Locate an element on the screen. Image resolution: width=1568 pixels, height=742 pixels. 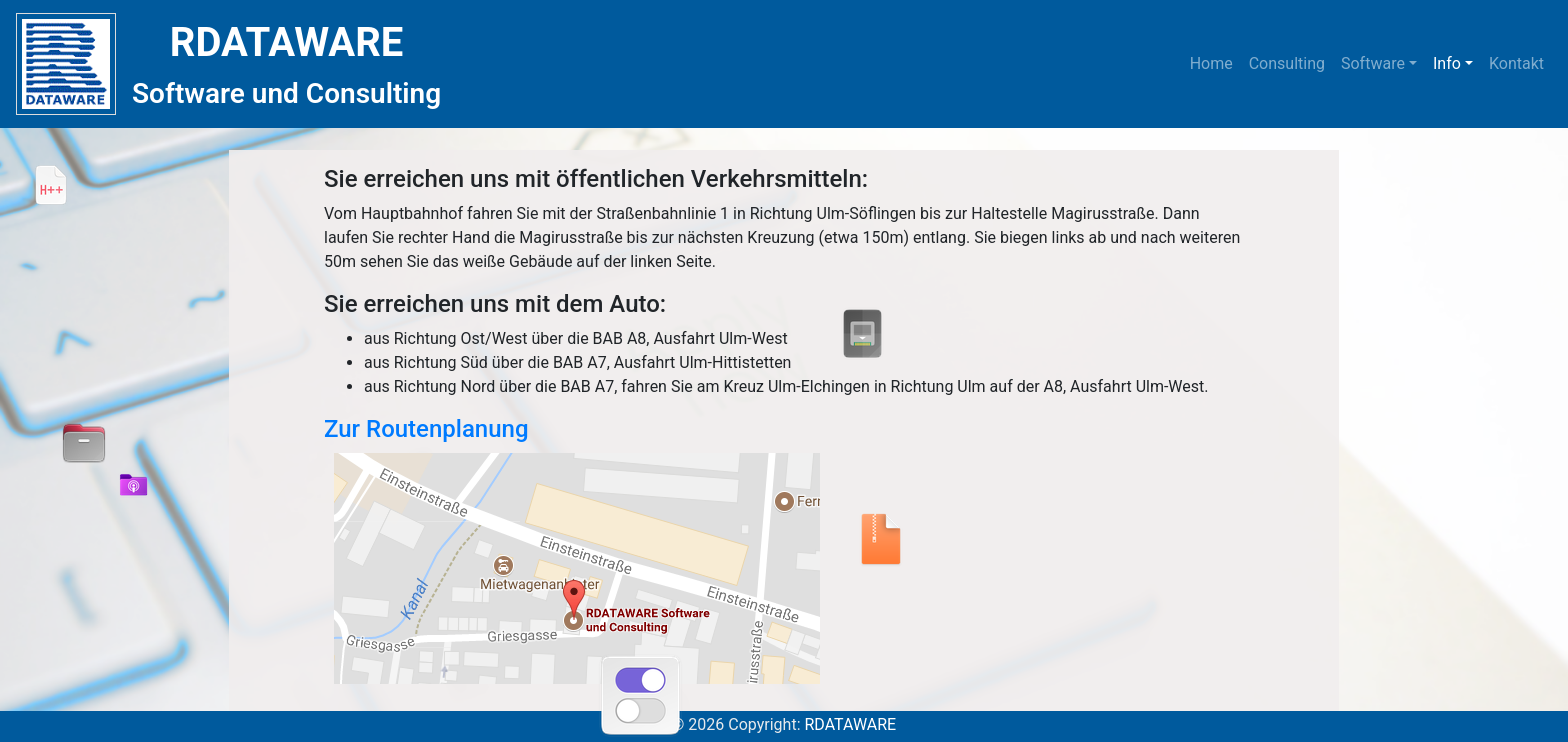
open gnome tweaks to customize desktop settings is located at coordinates (640, 695).